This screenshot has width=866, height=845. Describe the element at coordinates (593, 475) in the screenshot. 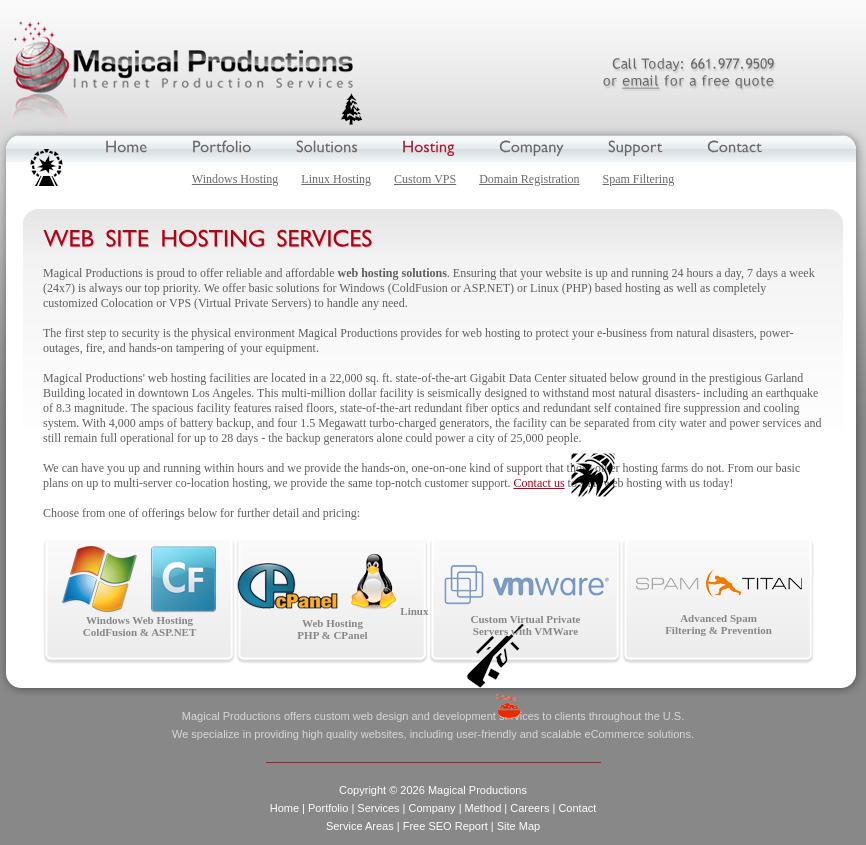

I see `activate boost or turbo mode` at that location.